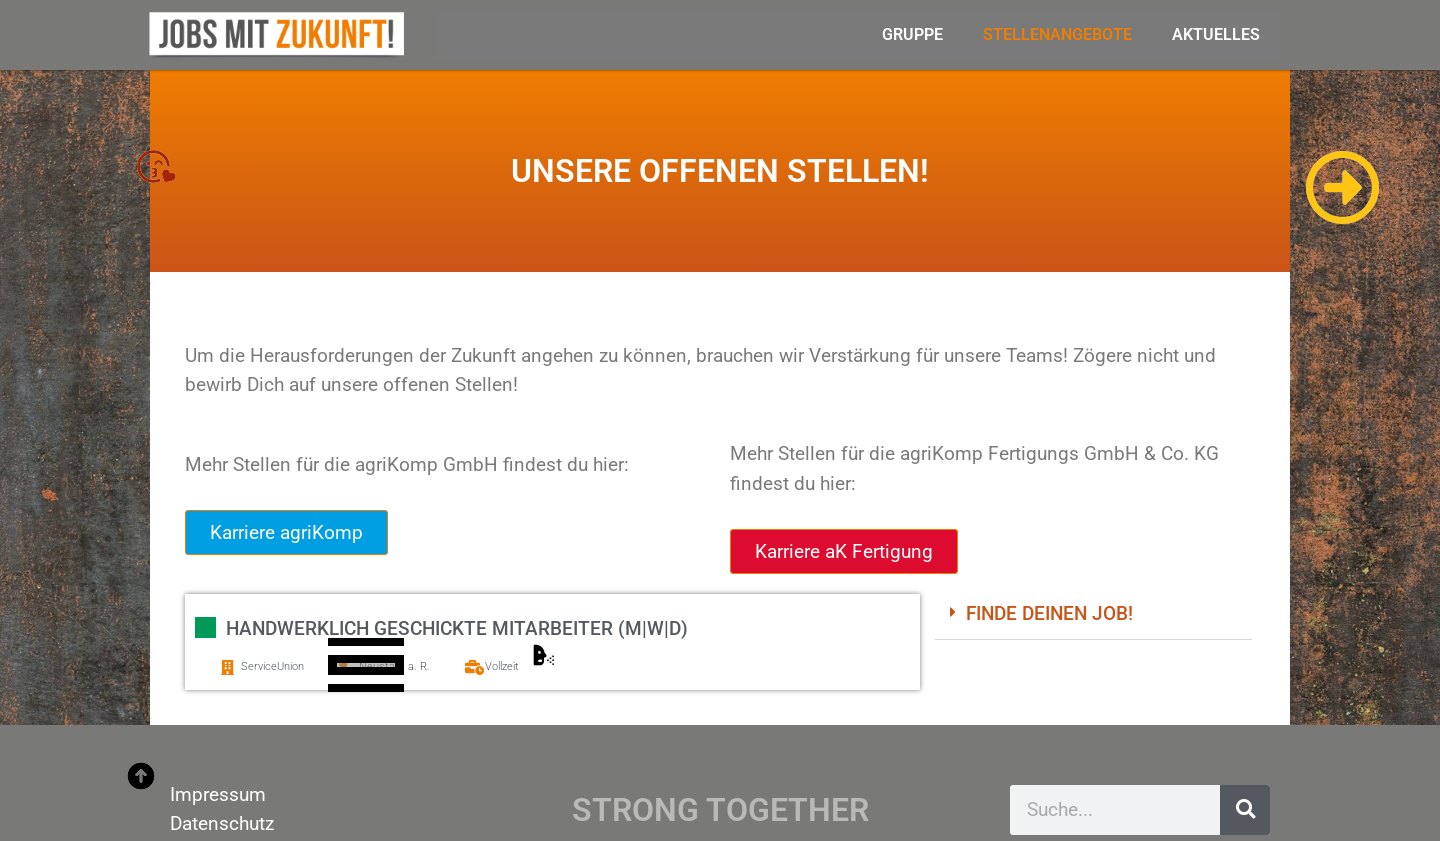 This screenshot has height=841, width=1440. Describe the element at coordinates (141, 776) in the screenshot. I see `upload a file or content` at that location.